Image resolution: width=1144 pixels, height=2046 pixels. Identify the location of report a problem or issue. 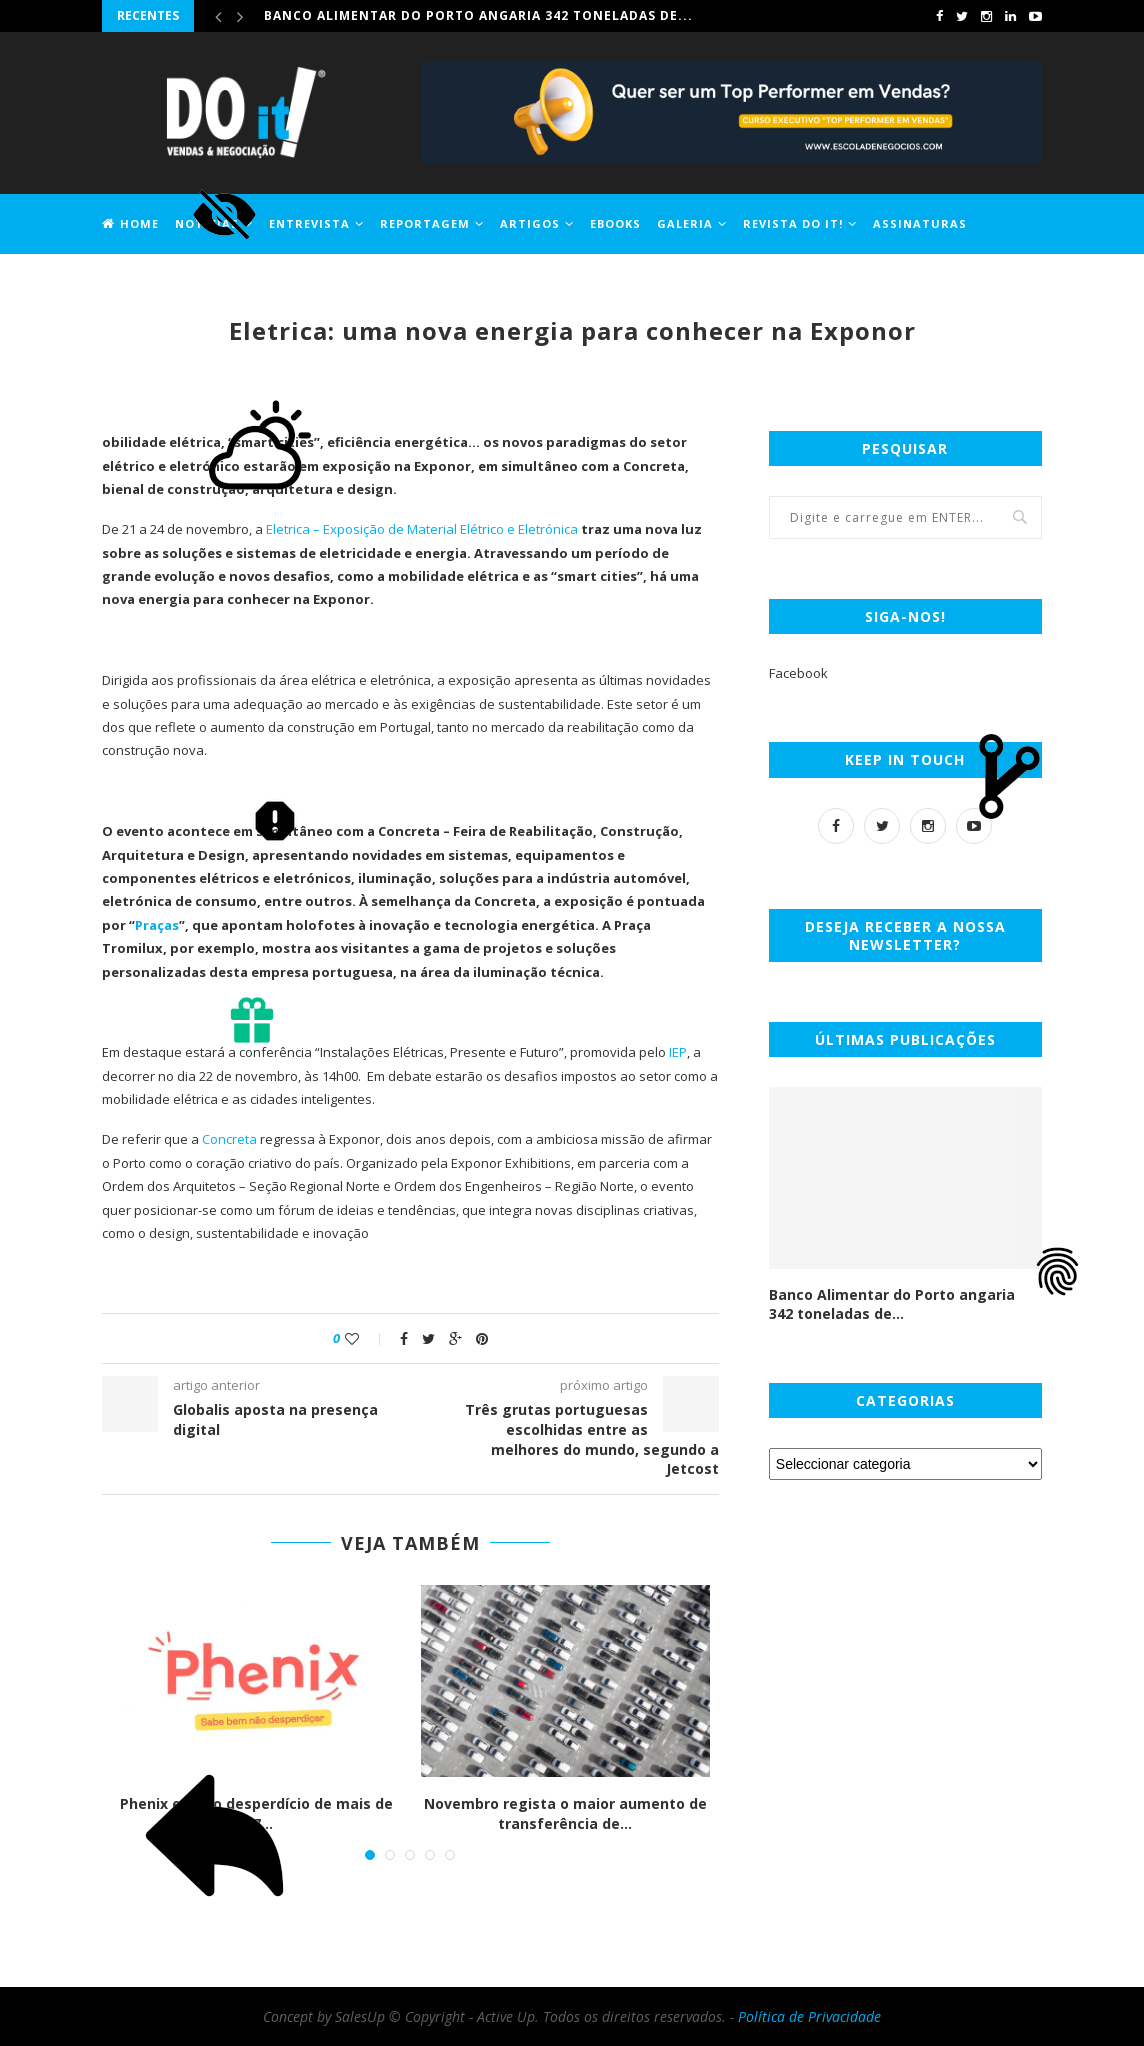
(275, 821).